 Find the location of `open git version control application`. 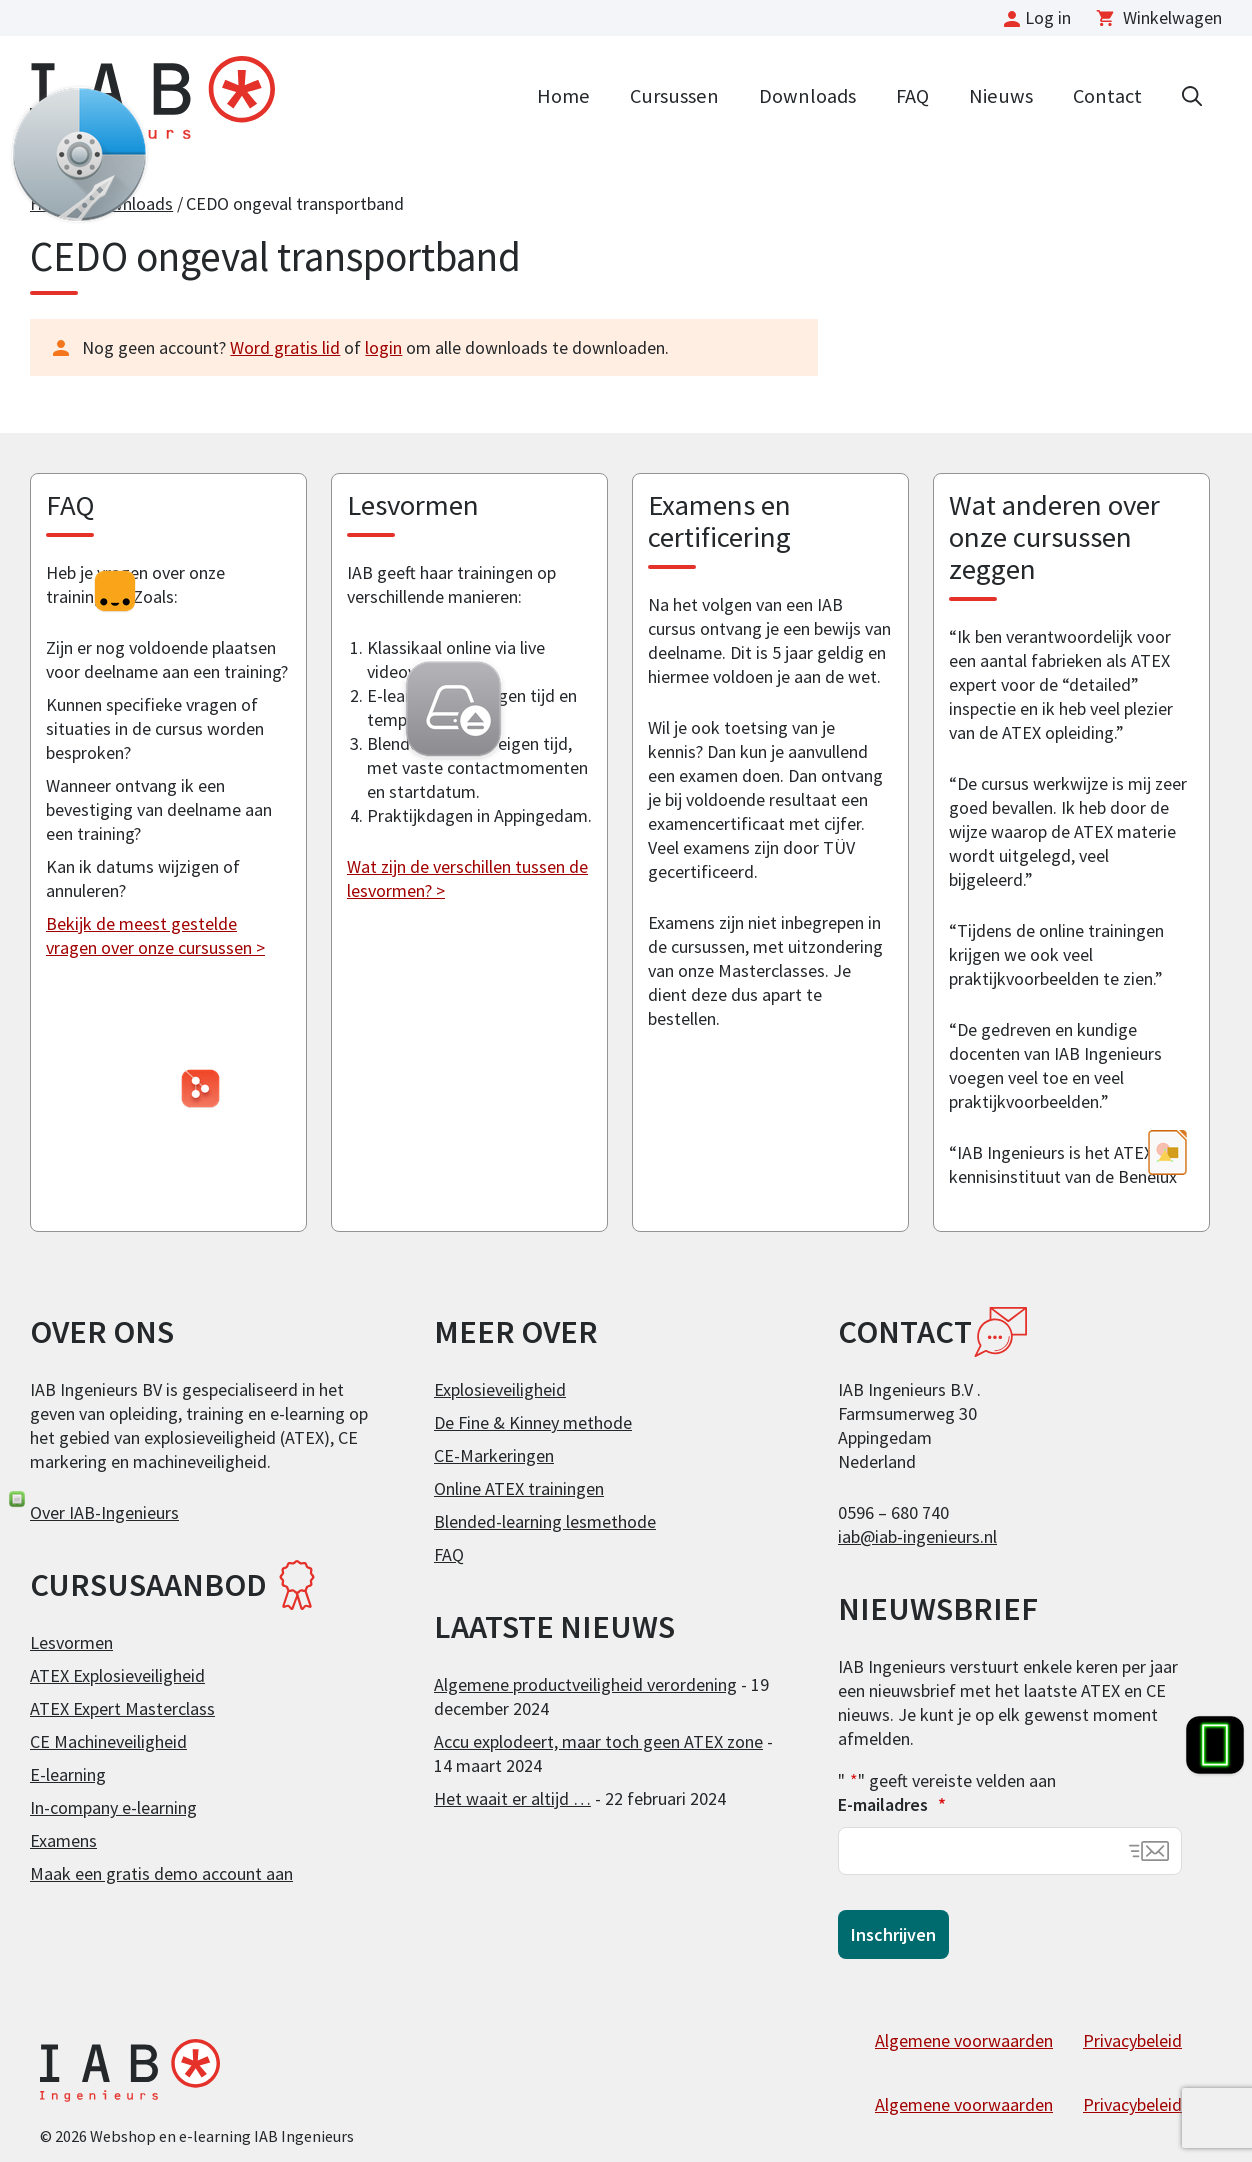

open git version control application is located at coordinates (200, 1088).